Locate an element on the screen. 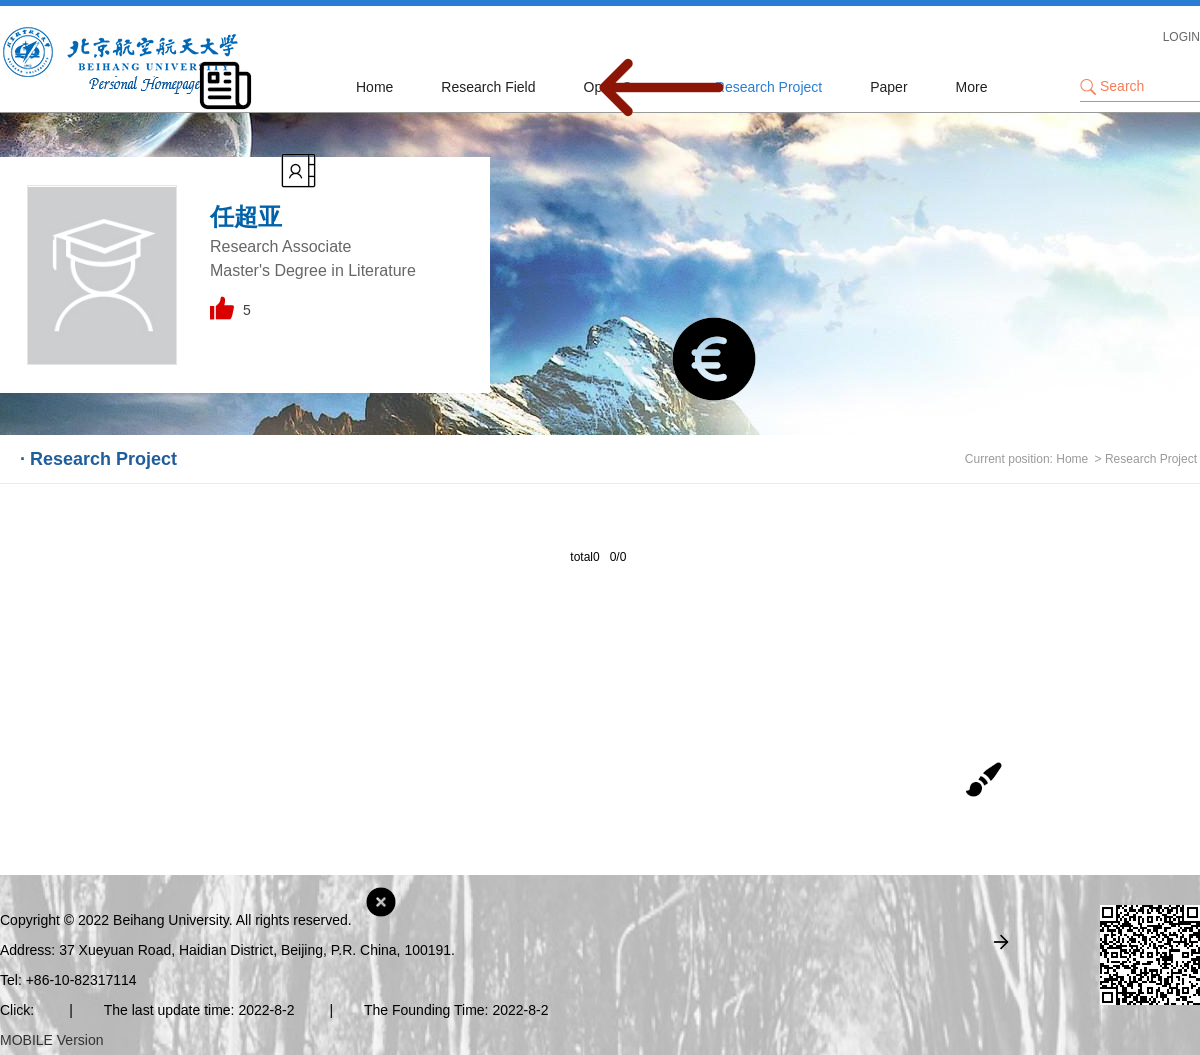 The width and height of the screenshot is (1200, 1055). view price or amount in euros is located at coordinates (714, 359).